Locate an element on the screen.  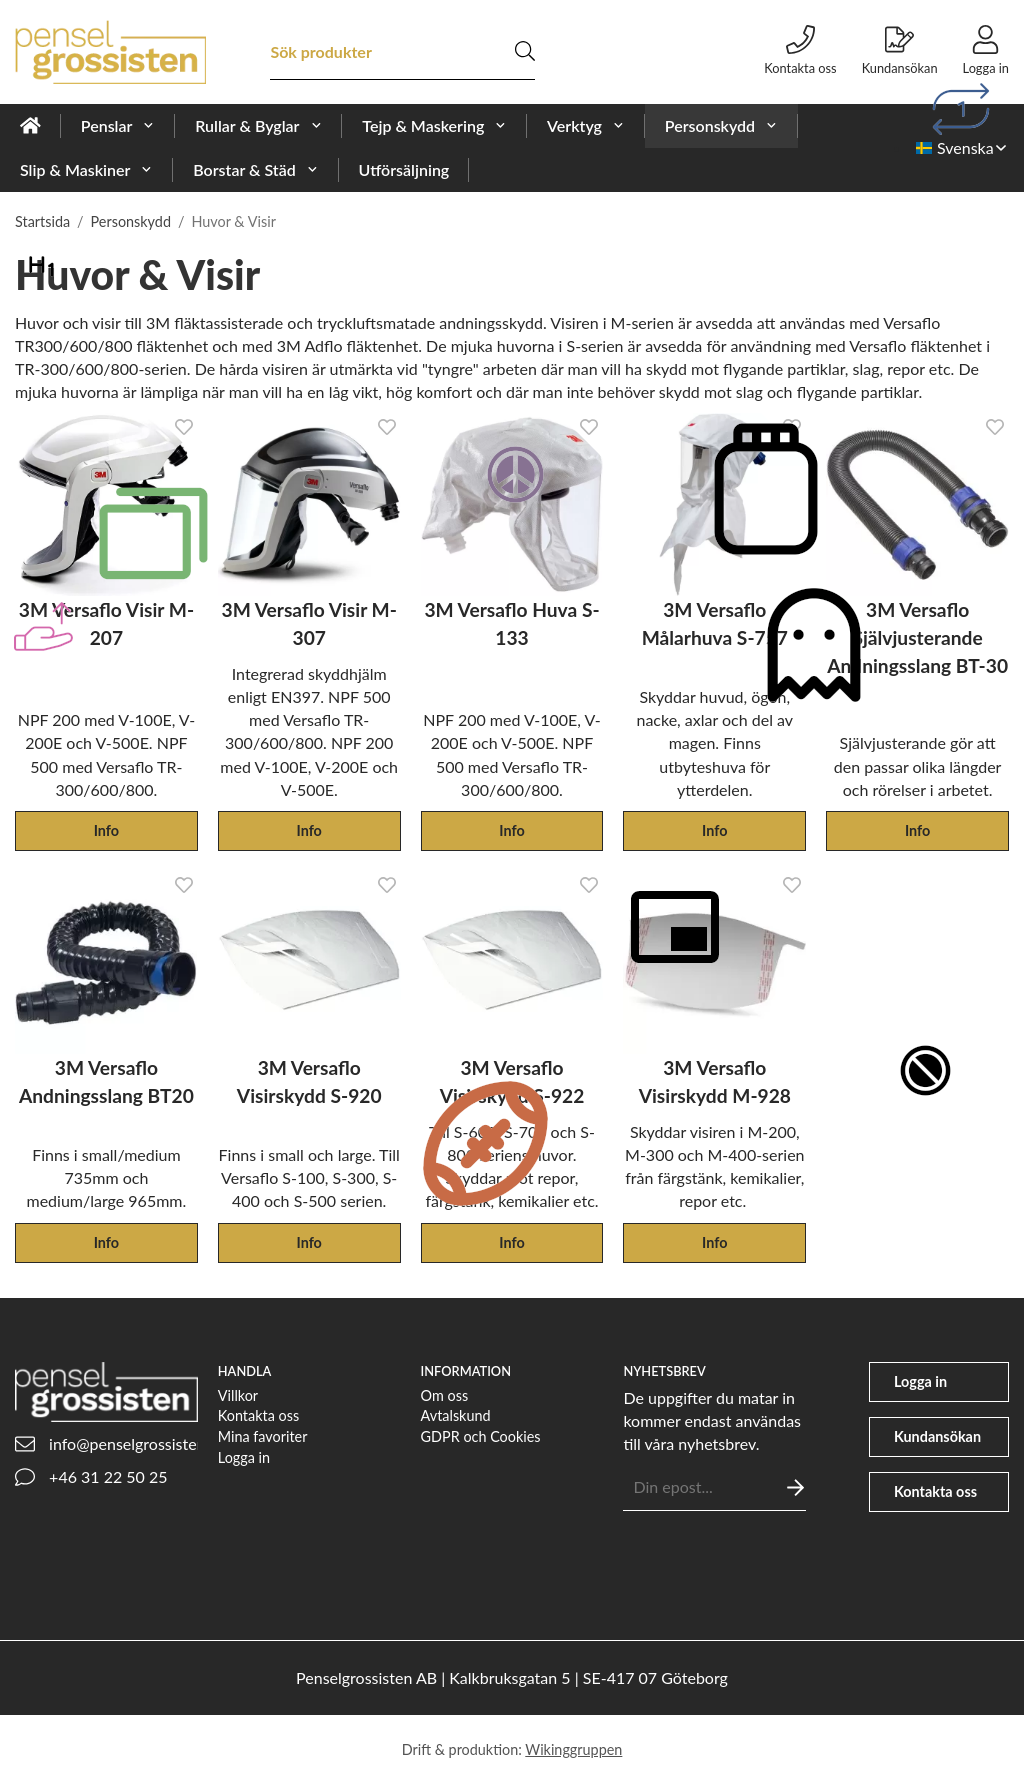
indicates a peaceful or non-violent mode is located at coordinates (515, 474).